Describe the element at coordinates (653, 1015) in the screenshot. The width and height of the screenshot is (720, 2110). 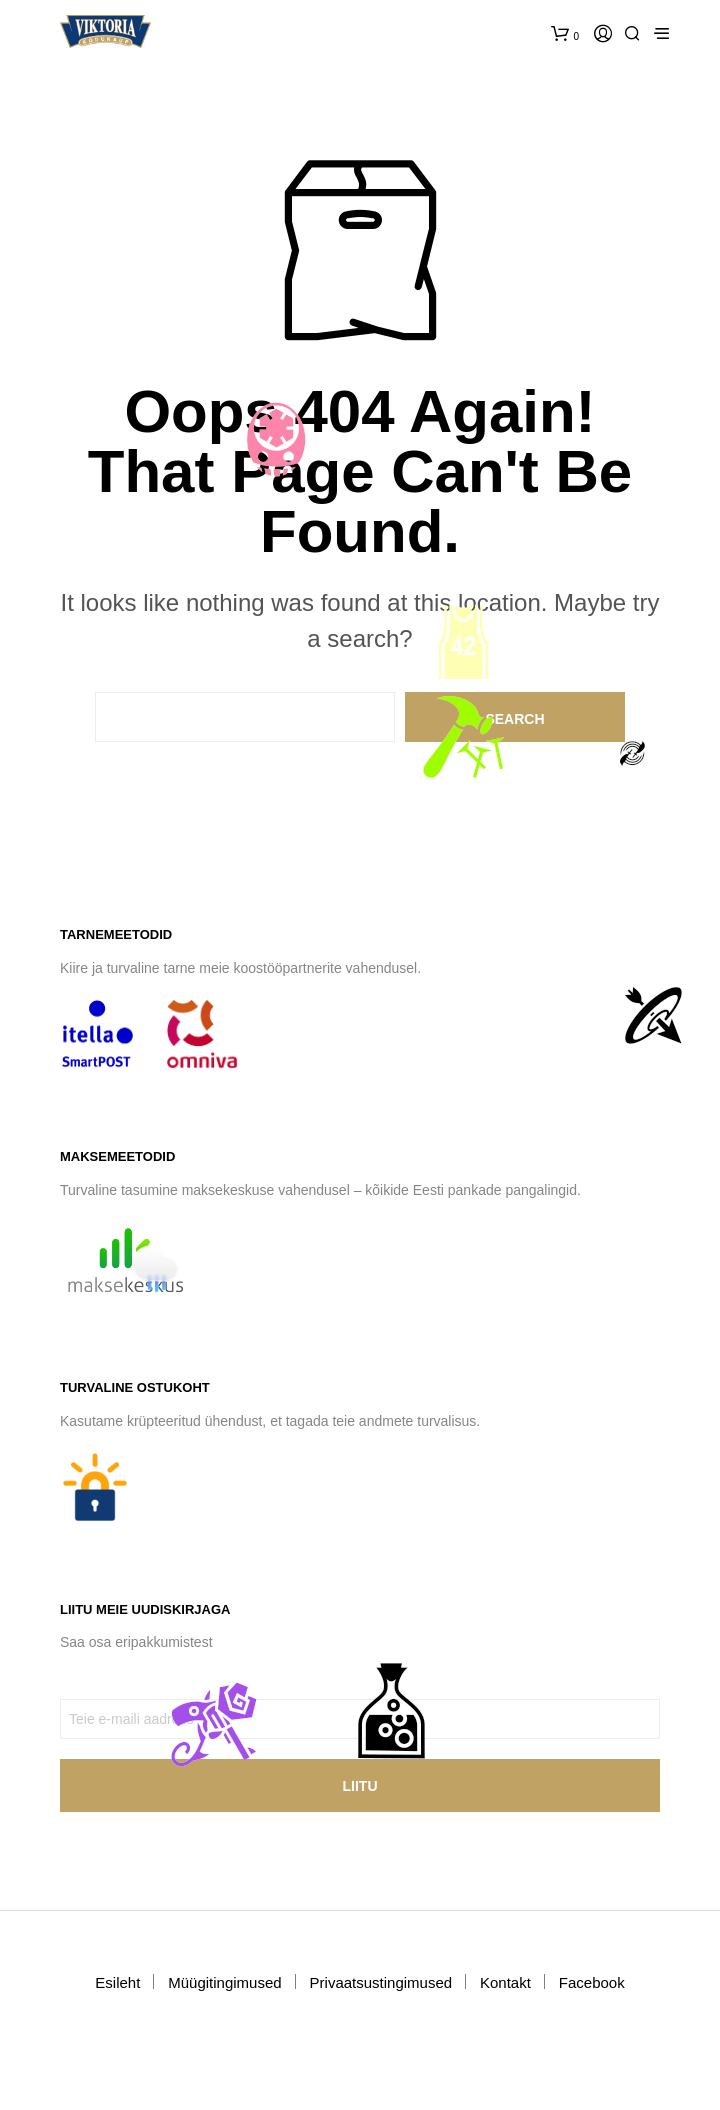
I see `activate rapid or accelerated movement` at that location.